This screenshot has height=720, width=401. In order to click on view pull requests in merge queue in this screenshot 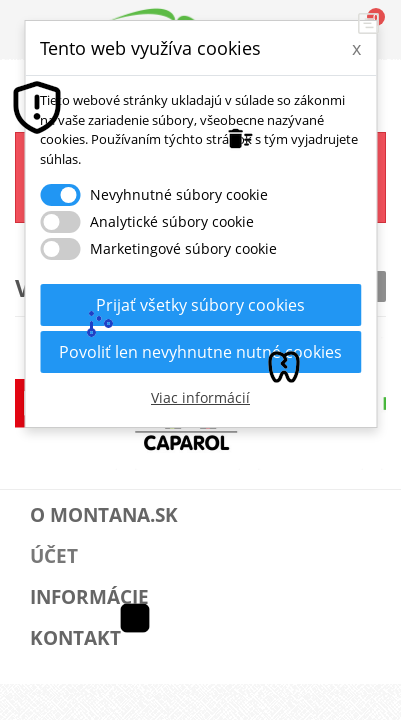, I will do `click(100, 323)`.